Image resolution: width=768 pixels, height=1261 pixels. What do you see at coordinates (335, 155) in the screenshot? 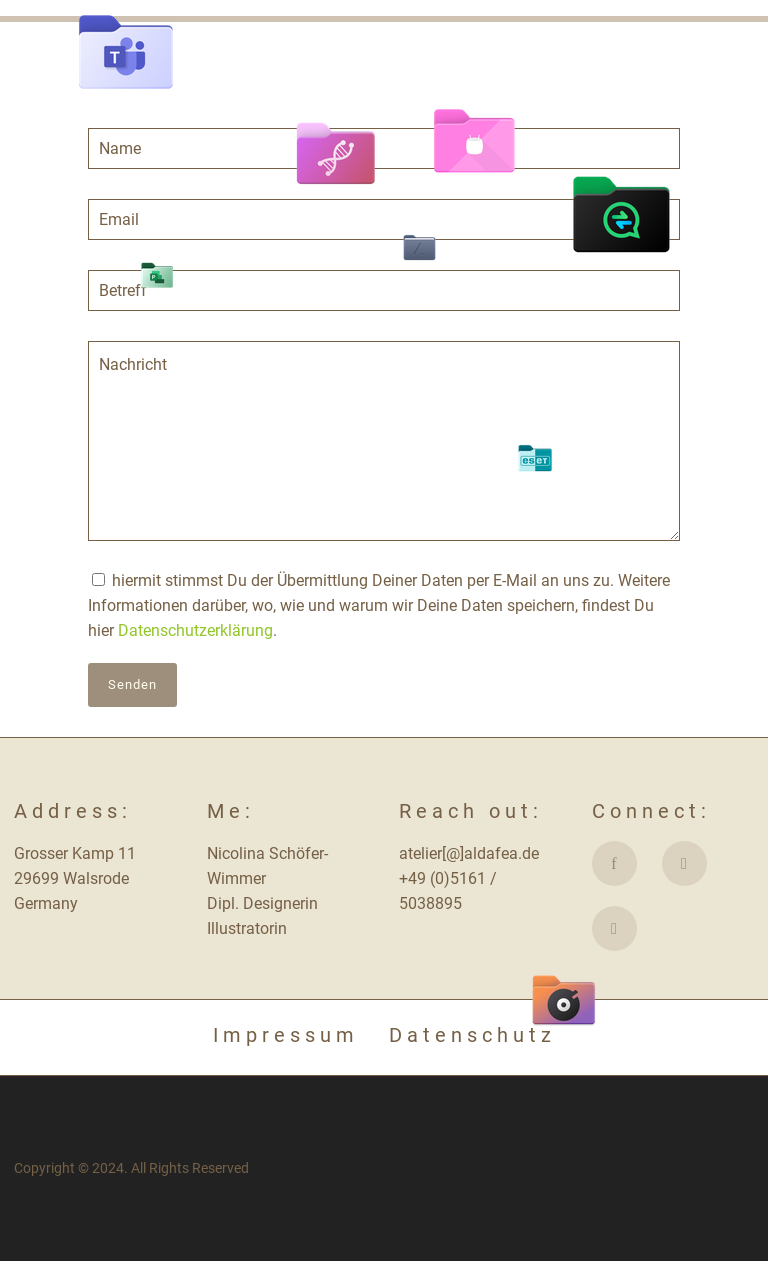
I see `open biology course files` at bounding box center [335, 155].